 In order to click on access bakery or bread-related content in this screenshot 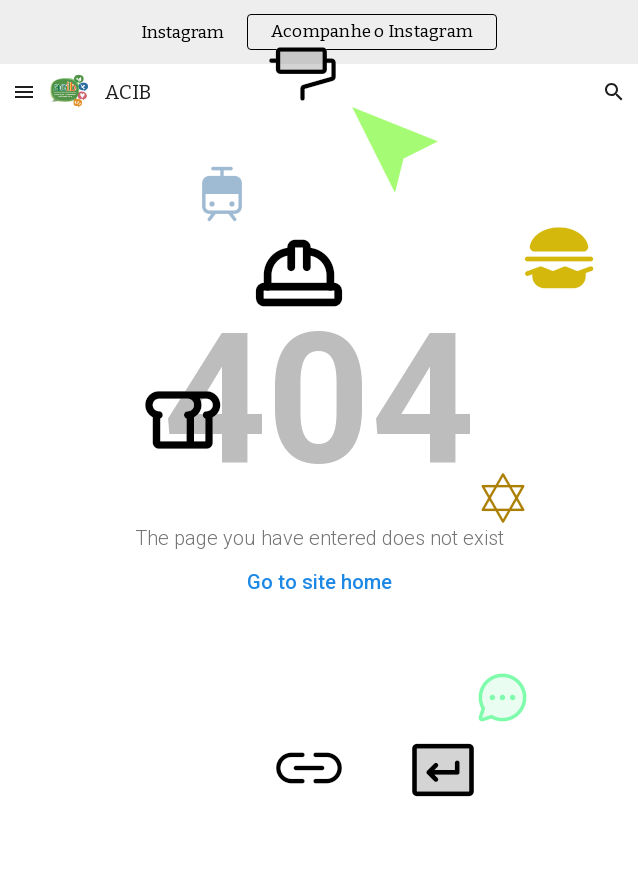, I will do `click(184, 420)`.